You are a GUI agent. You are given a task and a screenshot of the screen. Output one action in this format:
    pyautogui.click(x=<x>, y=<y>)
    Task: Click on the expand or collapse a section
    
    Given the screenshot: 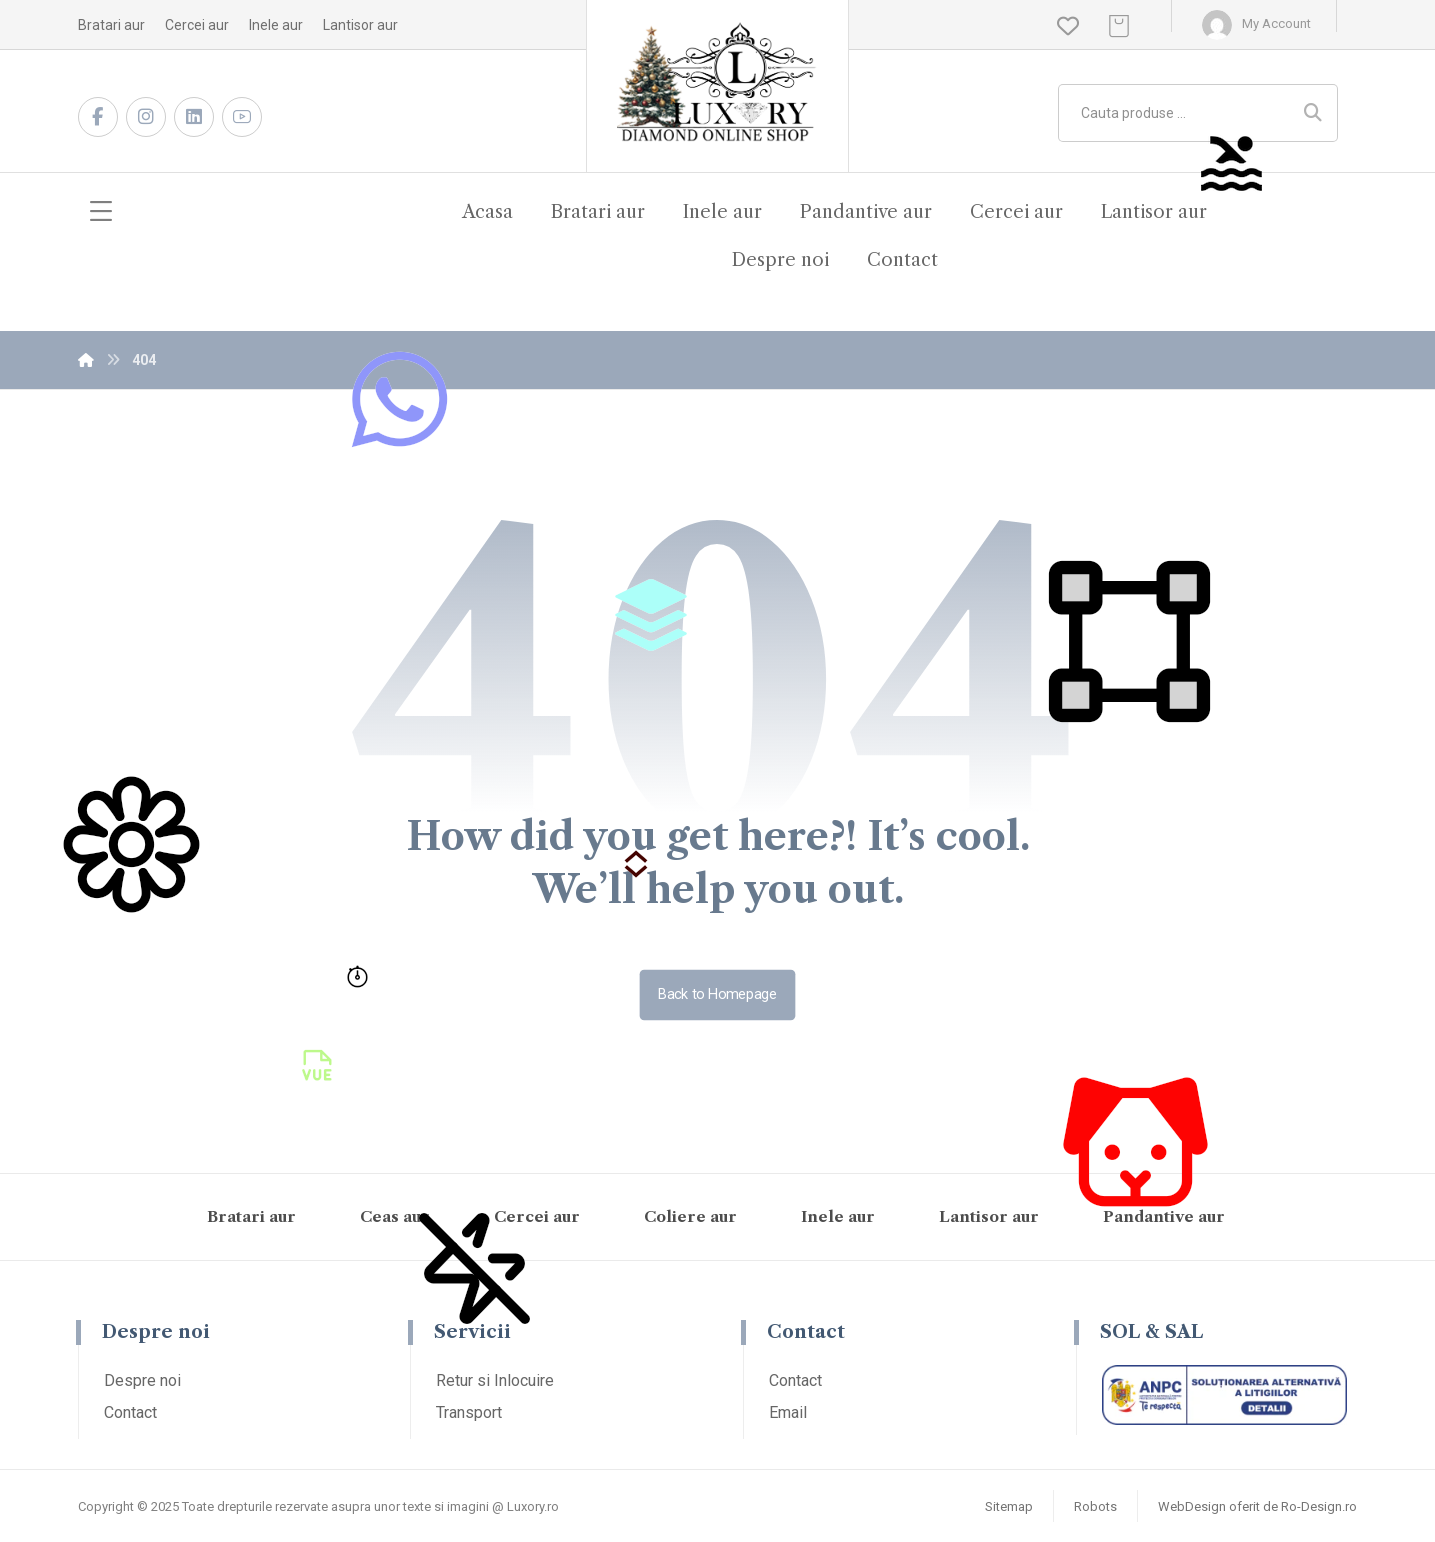 What is the action you would take?
    pyautogui.click(x=636, y=864)
    